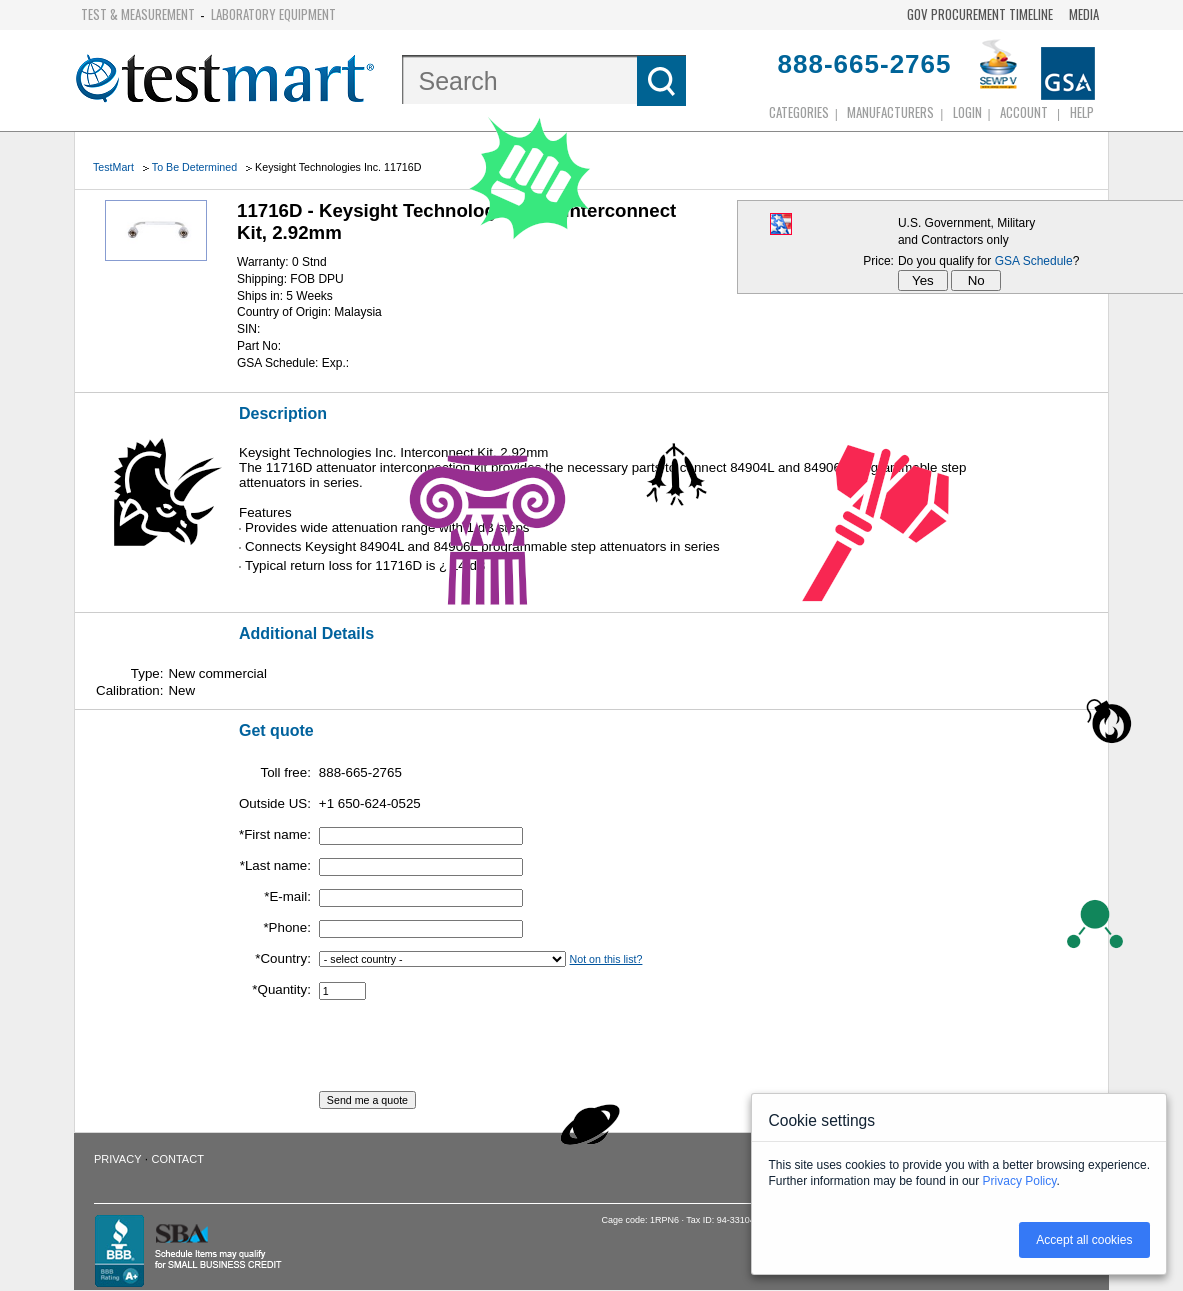  Describe the element at coordinates (1108, 720) in the screenshot. I see `use fire bomb attack or ability` at that location.